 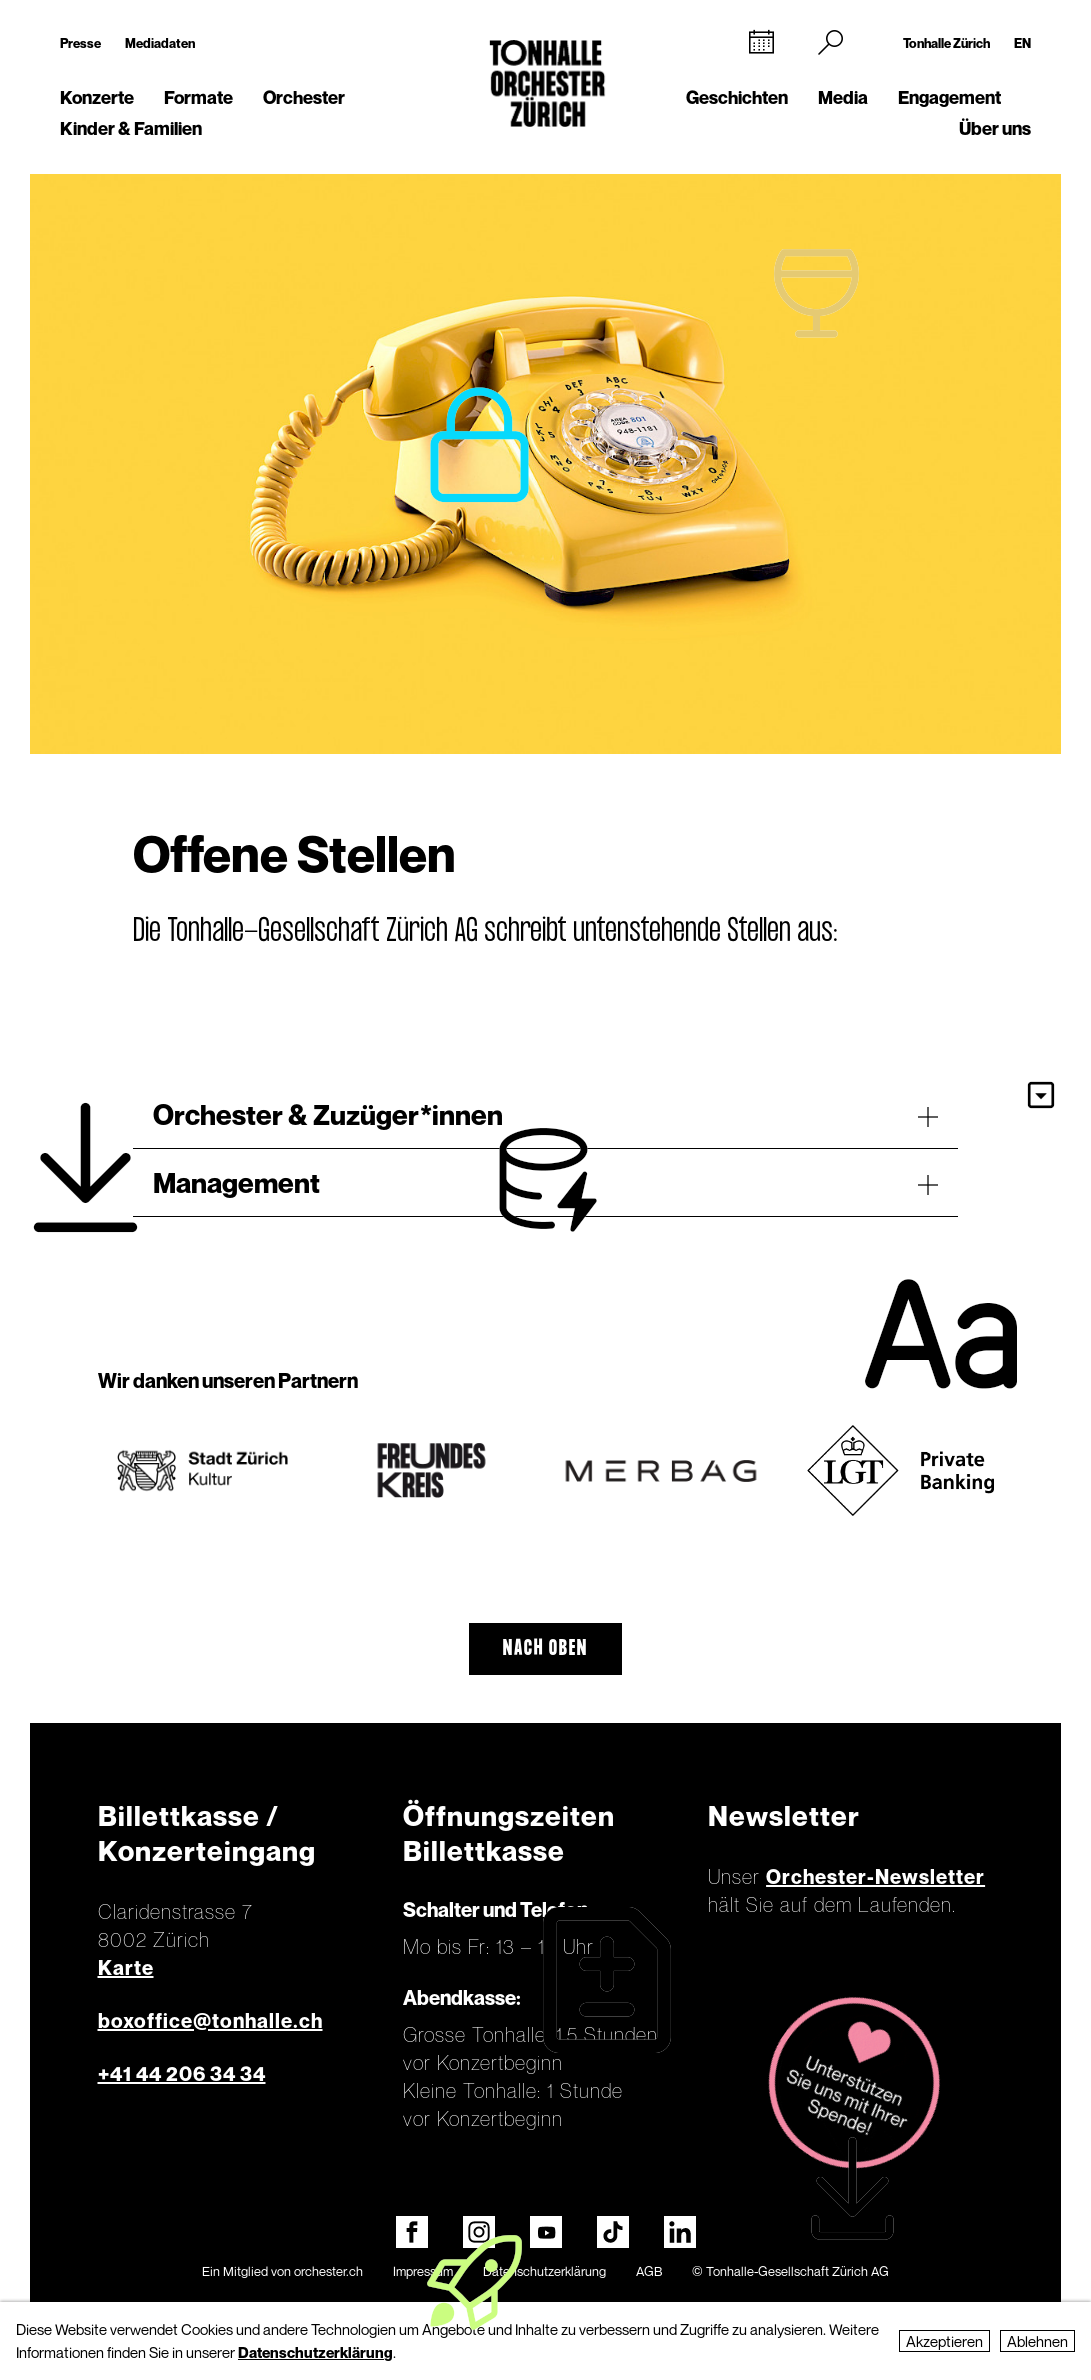 What do you see at coordinates (479, 447) in the screenshot?
I see `indicates a locked or secure item` at bounding box center [479, 447].